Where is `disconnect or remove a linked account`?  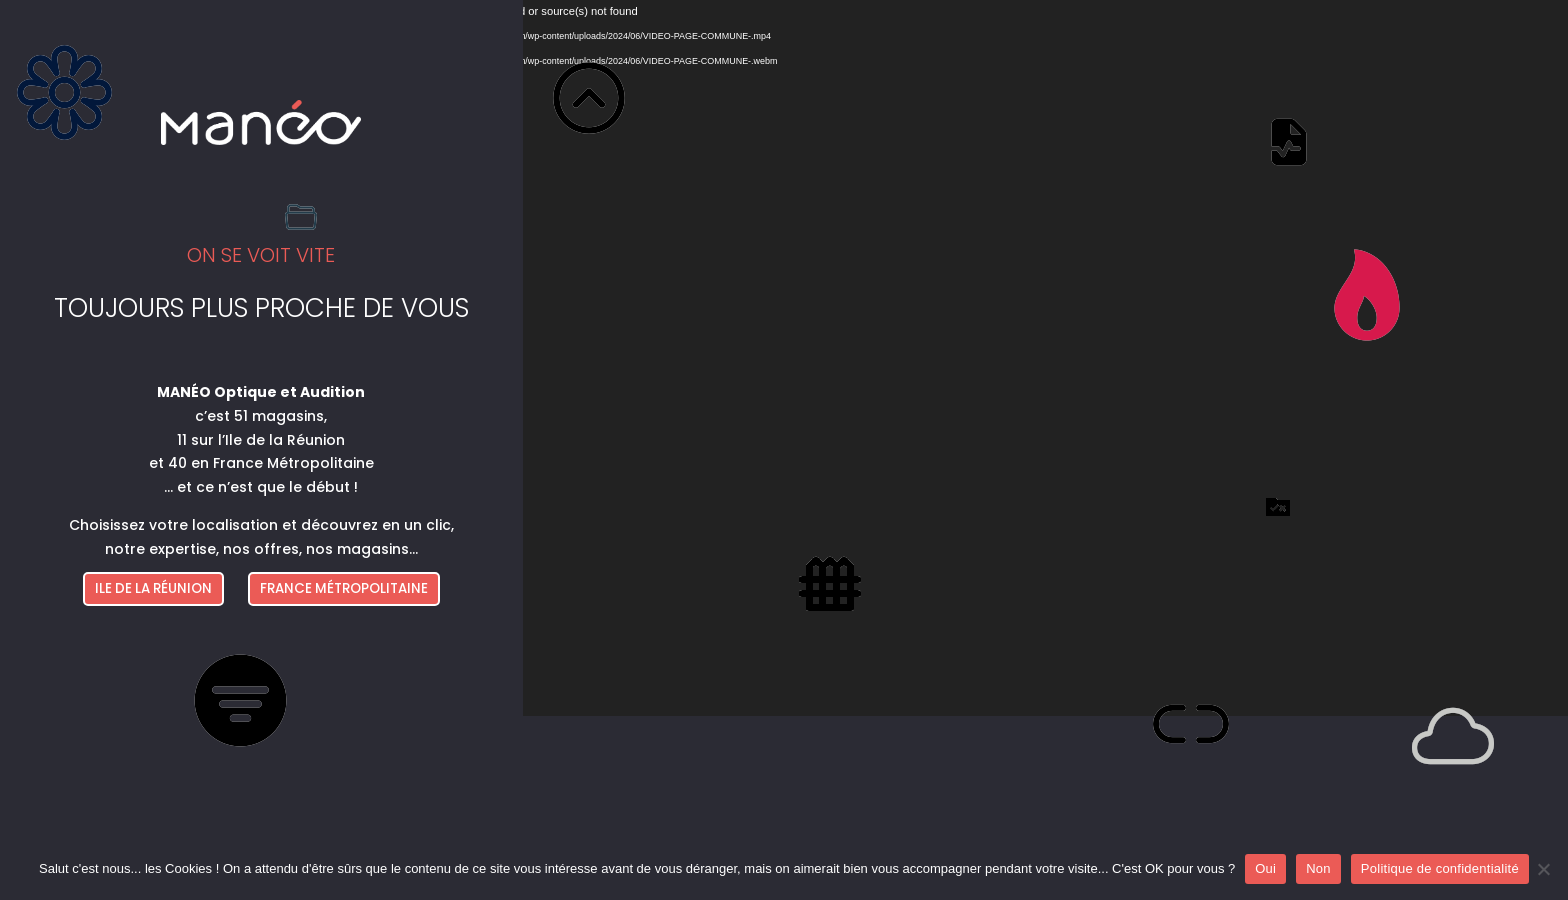
disconnect or remove a linked account is located at coordinates (1191, 724).